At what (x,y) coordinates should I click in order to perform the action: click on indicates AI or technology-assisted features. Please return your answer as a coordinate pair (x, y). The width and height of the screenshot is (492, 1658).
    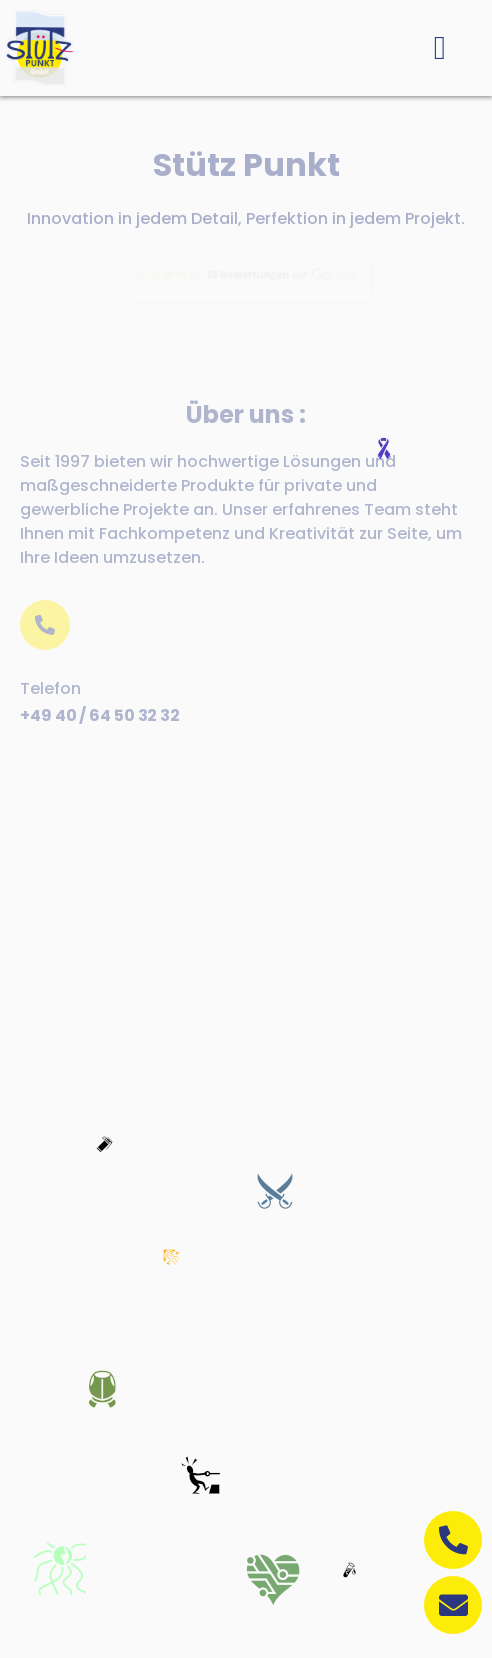
    Looking at the image, I should click on (273, 1580).